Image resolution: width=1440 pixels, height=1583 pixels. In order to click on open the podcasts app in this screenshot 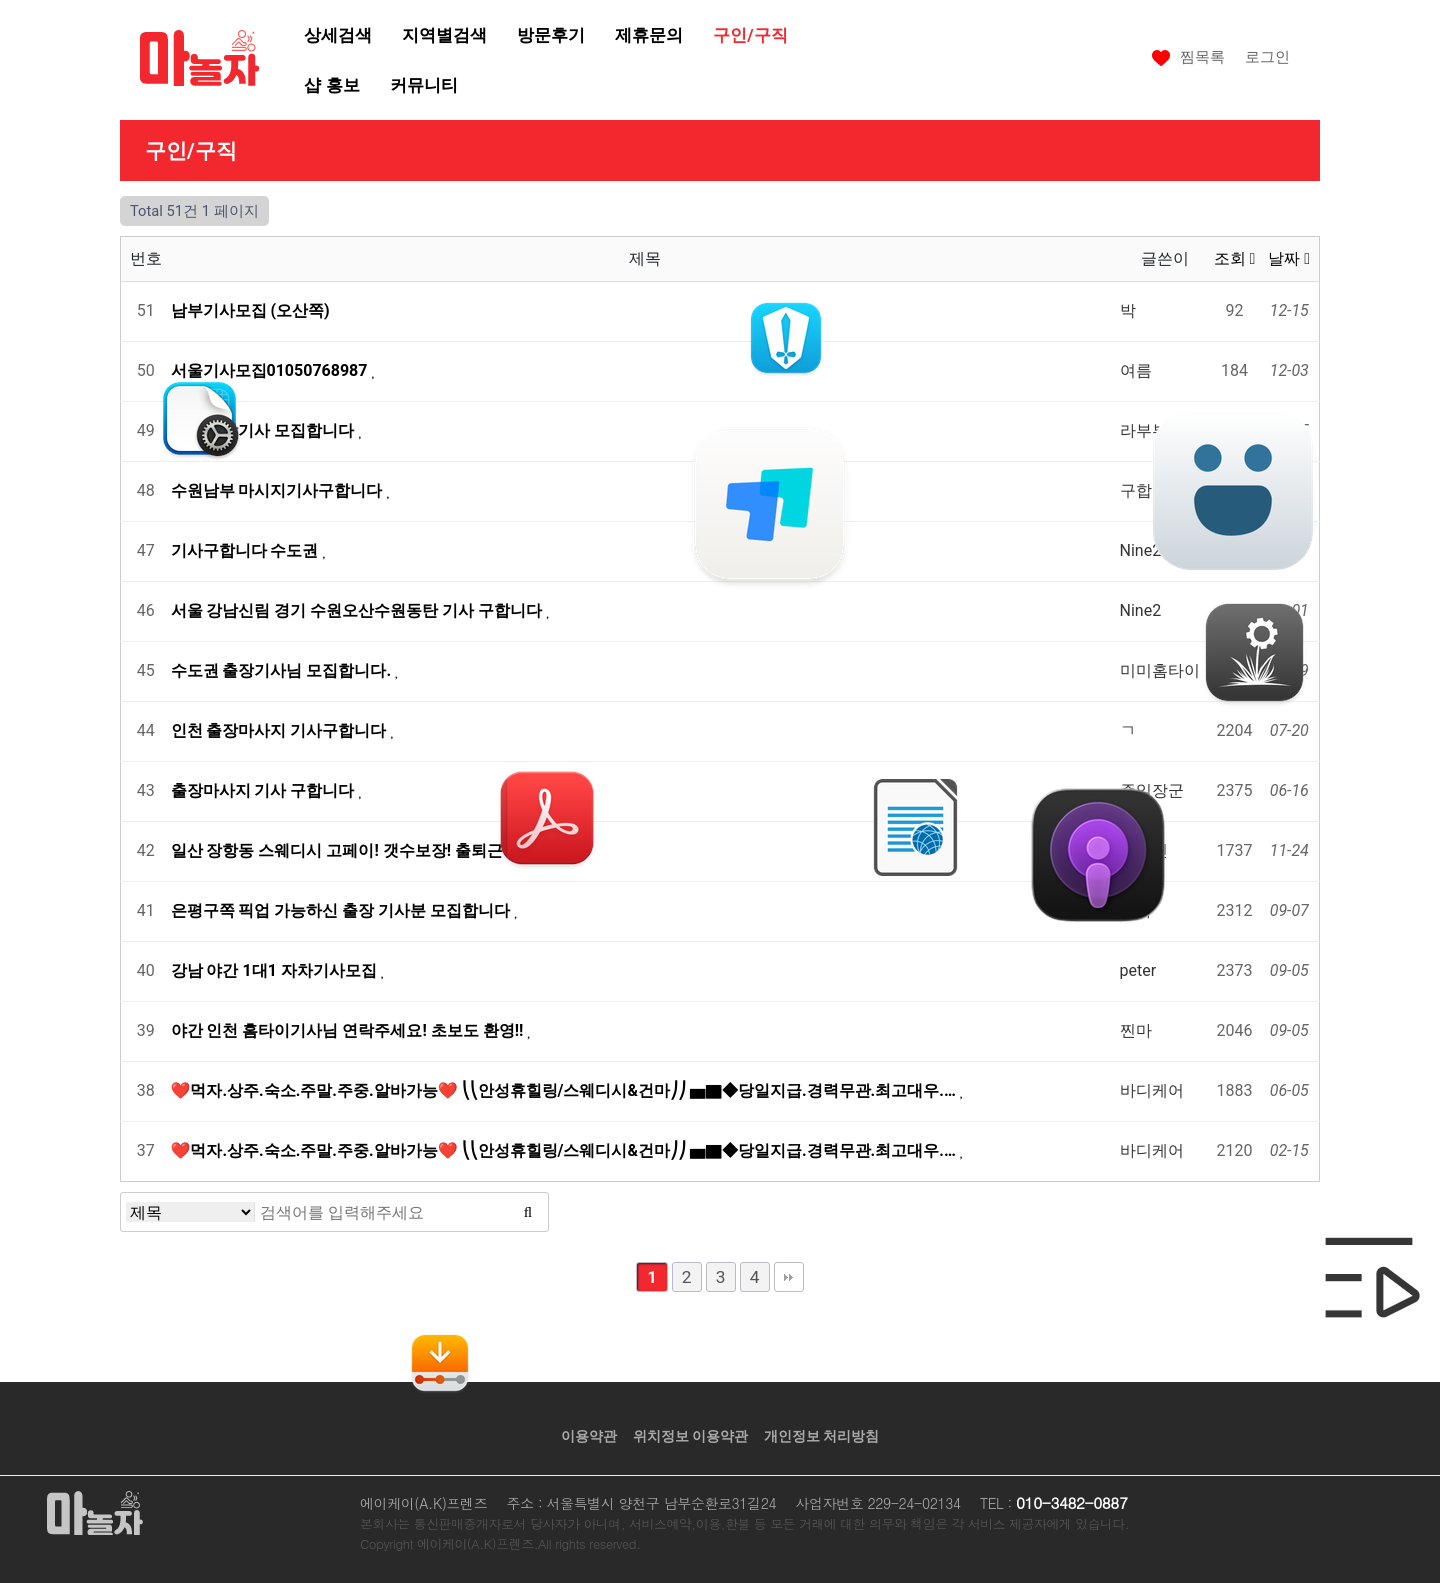, I will do `click(1098, 855)`.